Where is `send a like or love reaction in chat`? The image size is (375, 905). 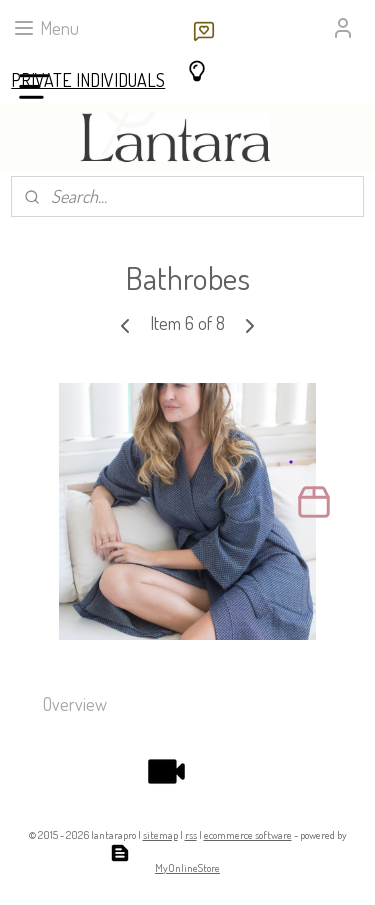
send a like or love reaction in chat is located at coordinates (204, 31).